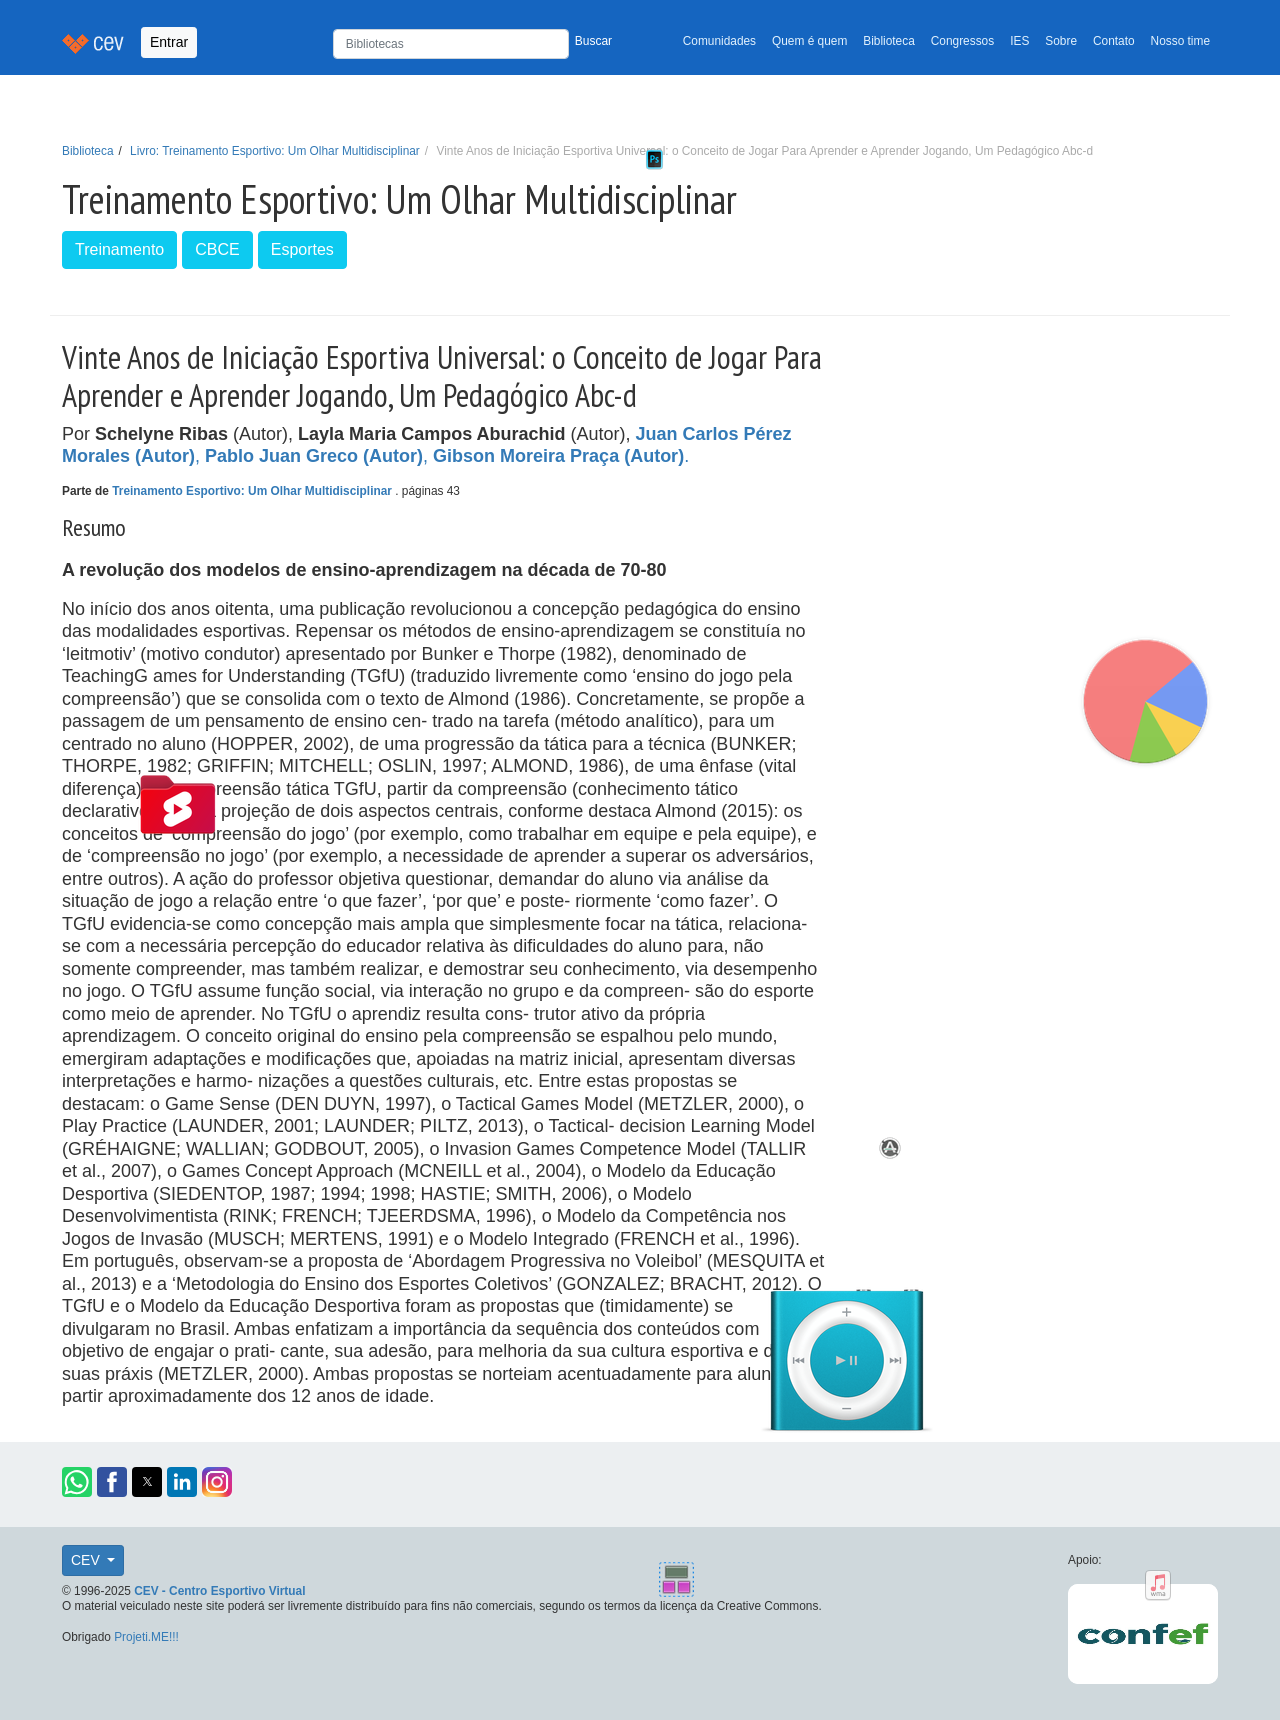  Describe the element at coordinates (177, 806) in the screenshot. I see `open folder containing YouTube Shorts videos` at that location.